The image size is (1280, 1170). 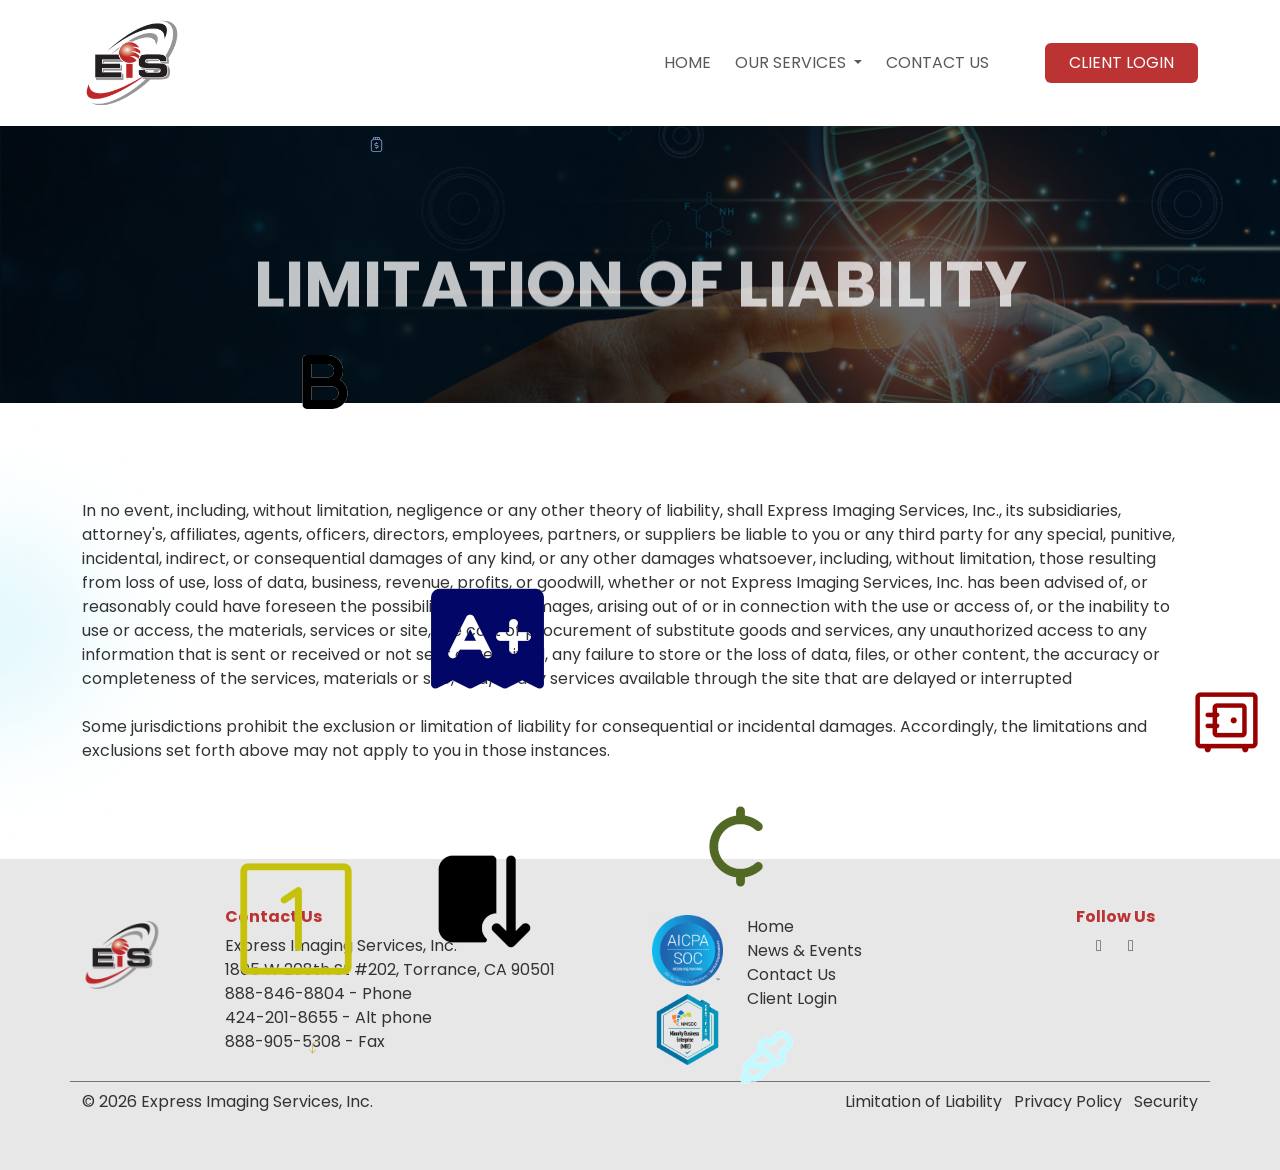 I want to click on view exam or test results, so click(x=487, y=636).